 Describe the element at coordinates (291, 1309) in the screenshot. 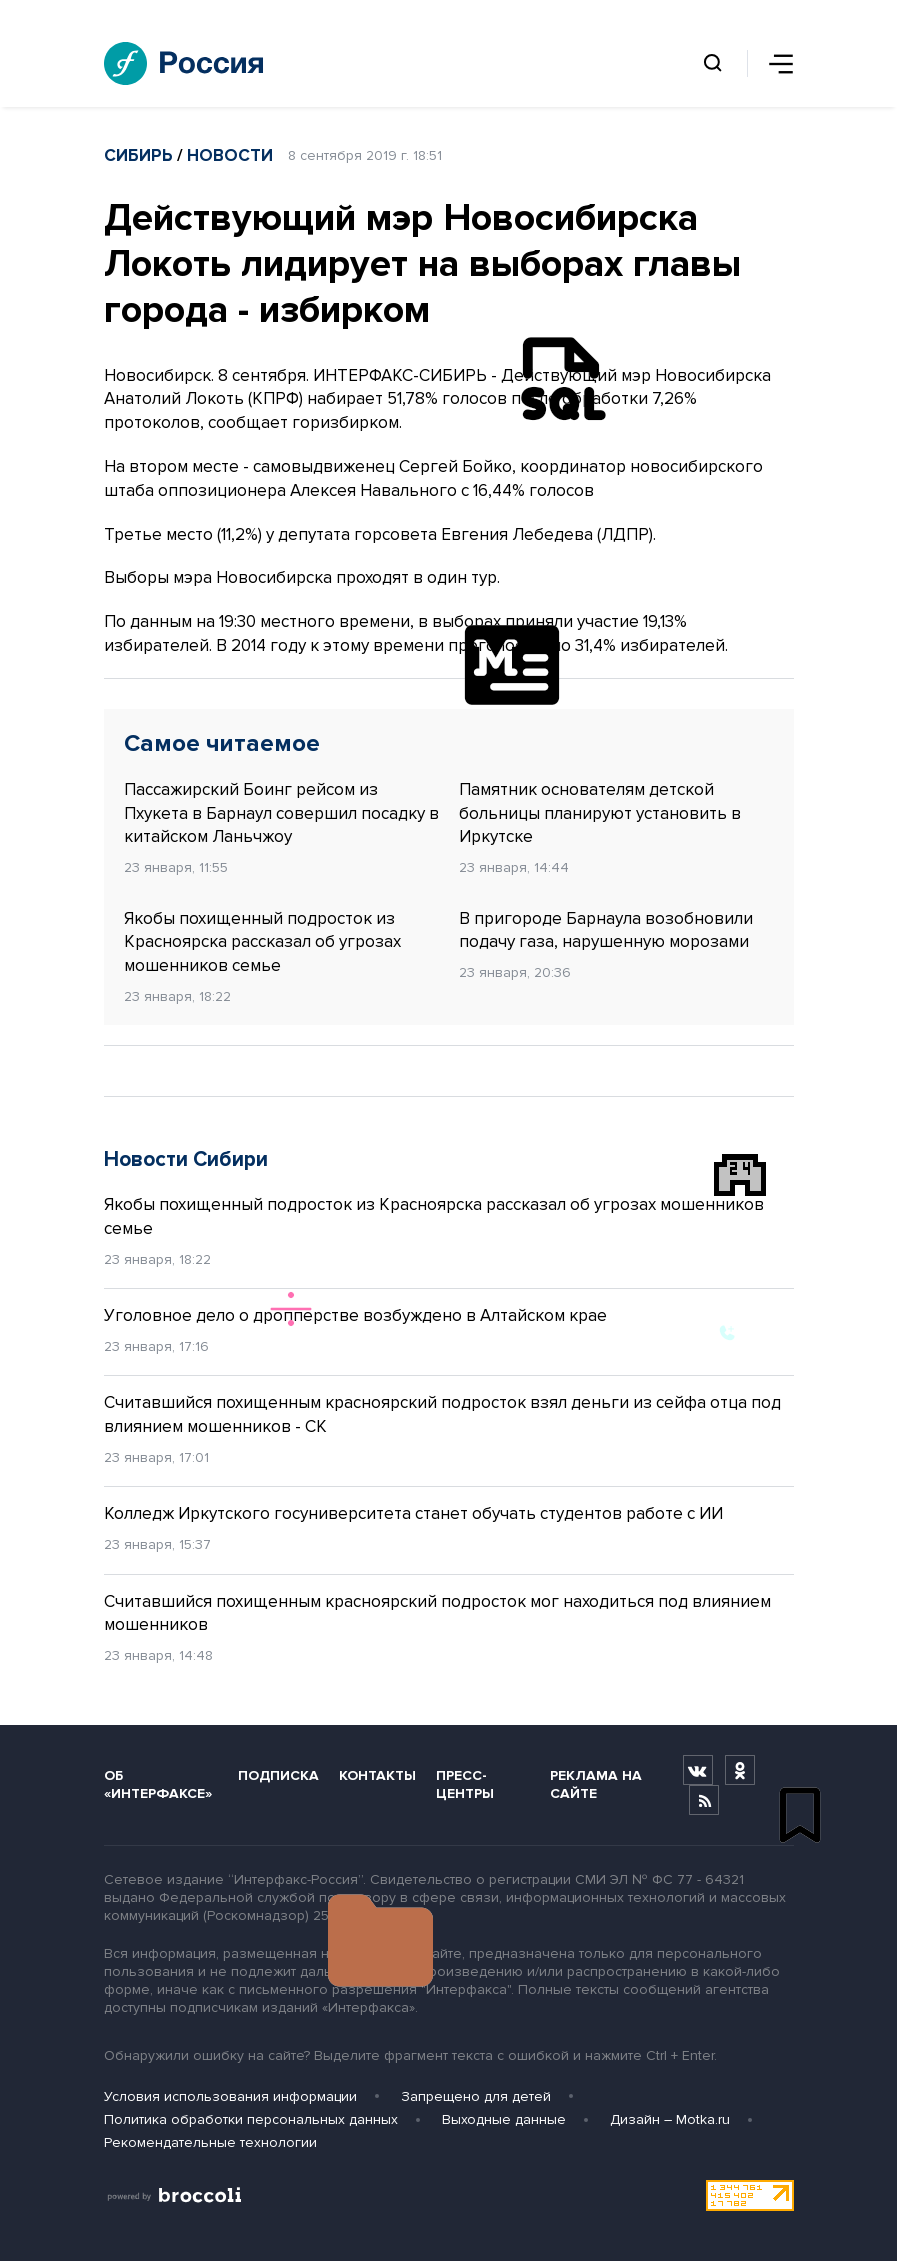

I see `perform division calculation` at that location.